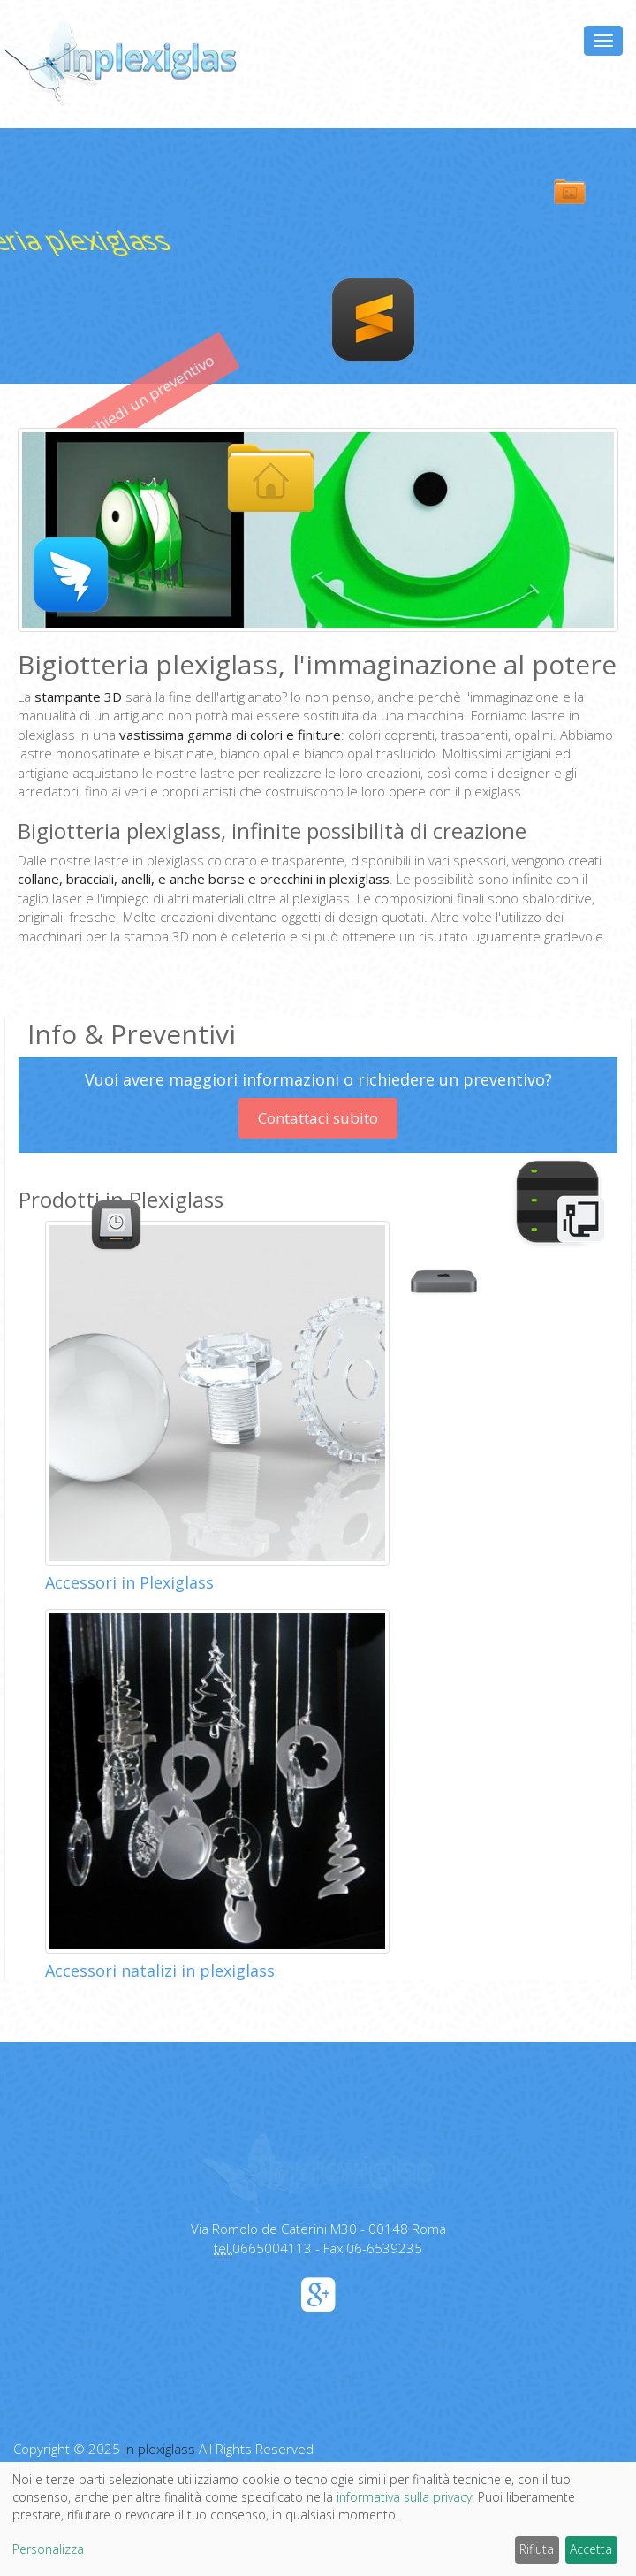  I want to click on open your images folder, so click(570, 192).